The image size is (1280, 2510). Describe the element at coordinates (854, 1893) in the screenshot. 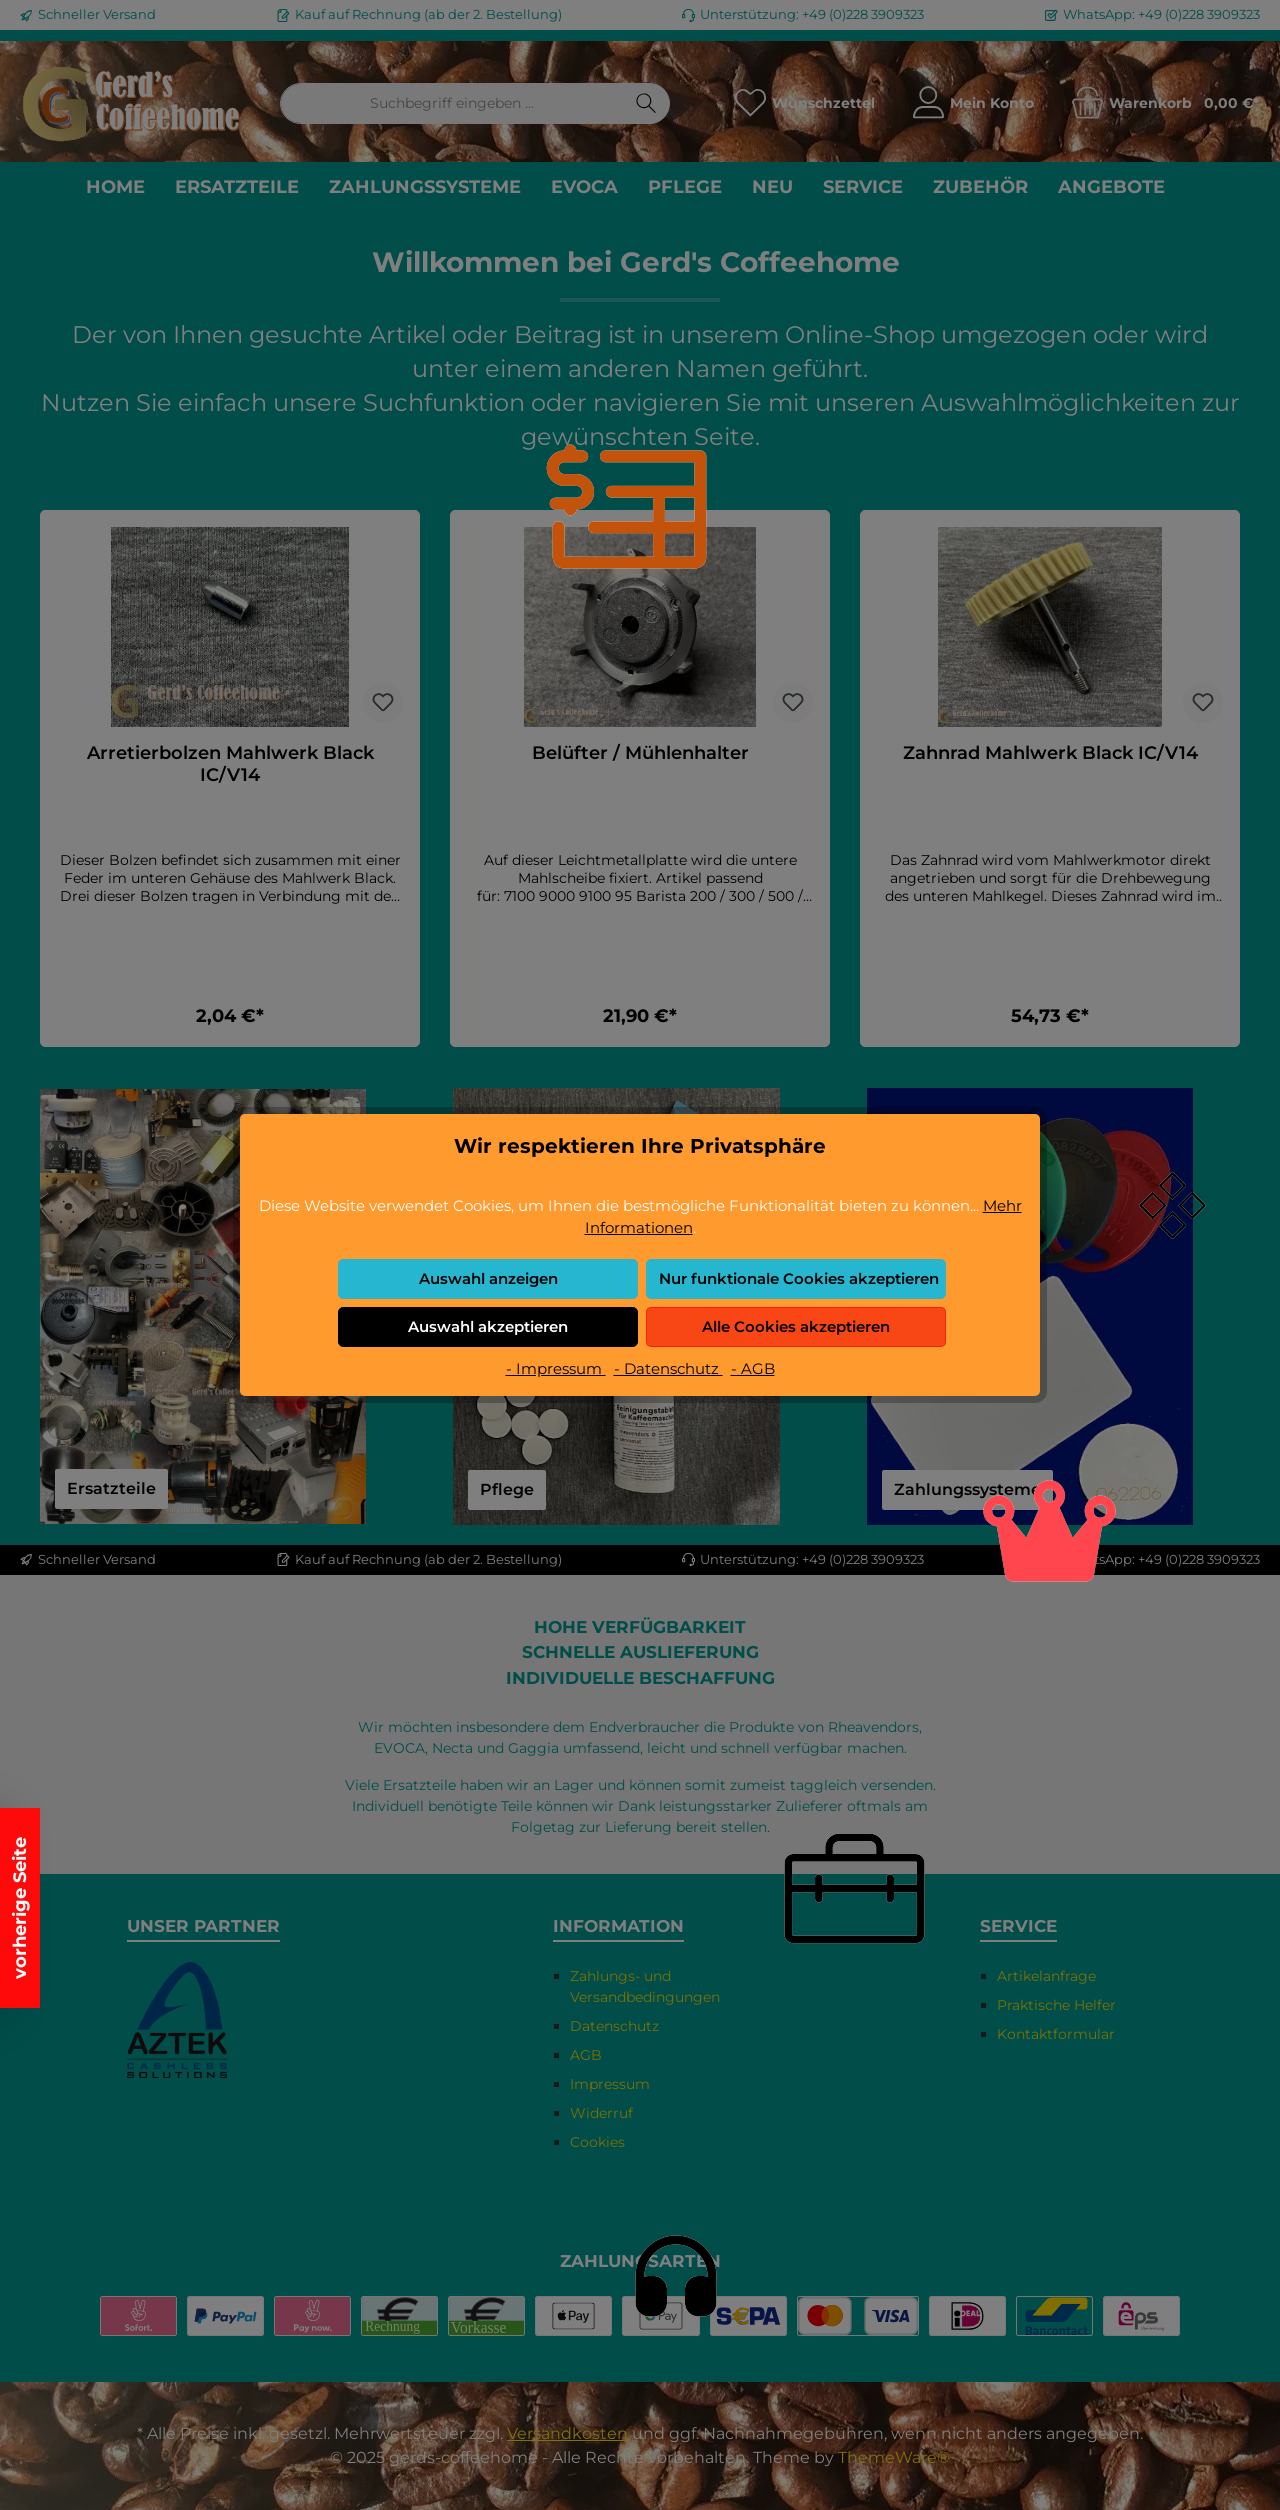

I see `access tools and utilities` at that location.